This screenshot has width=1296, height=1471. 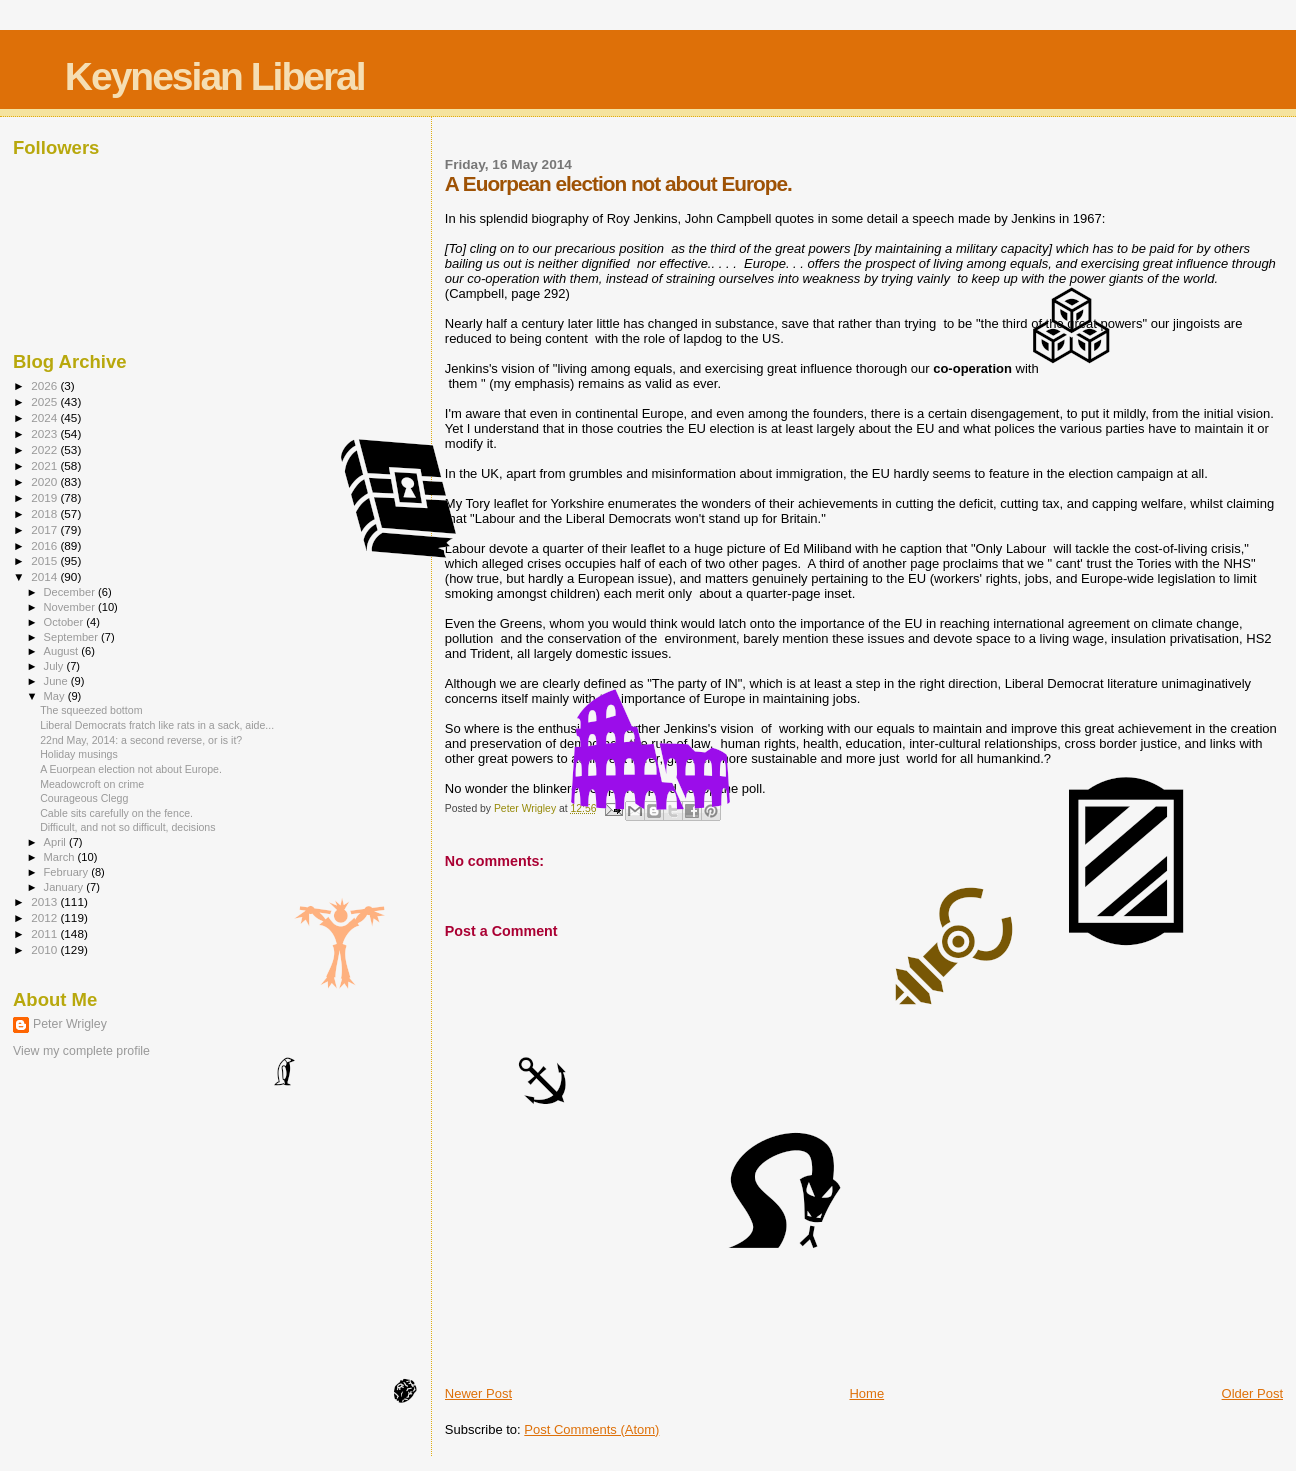 What do you see at coordinates (398, 498) in the screenshot?
I see `access hidden or locked content` at bounding box center [398, 498].